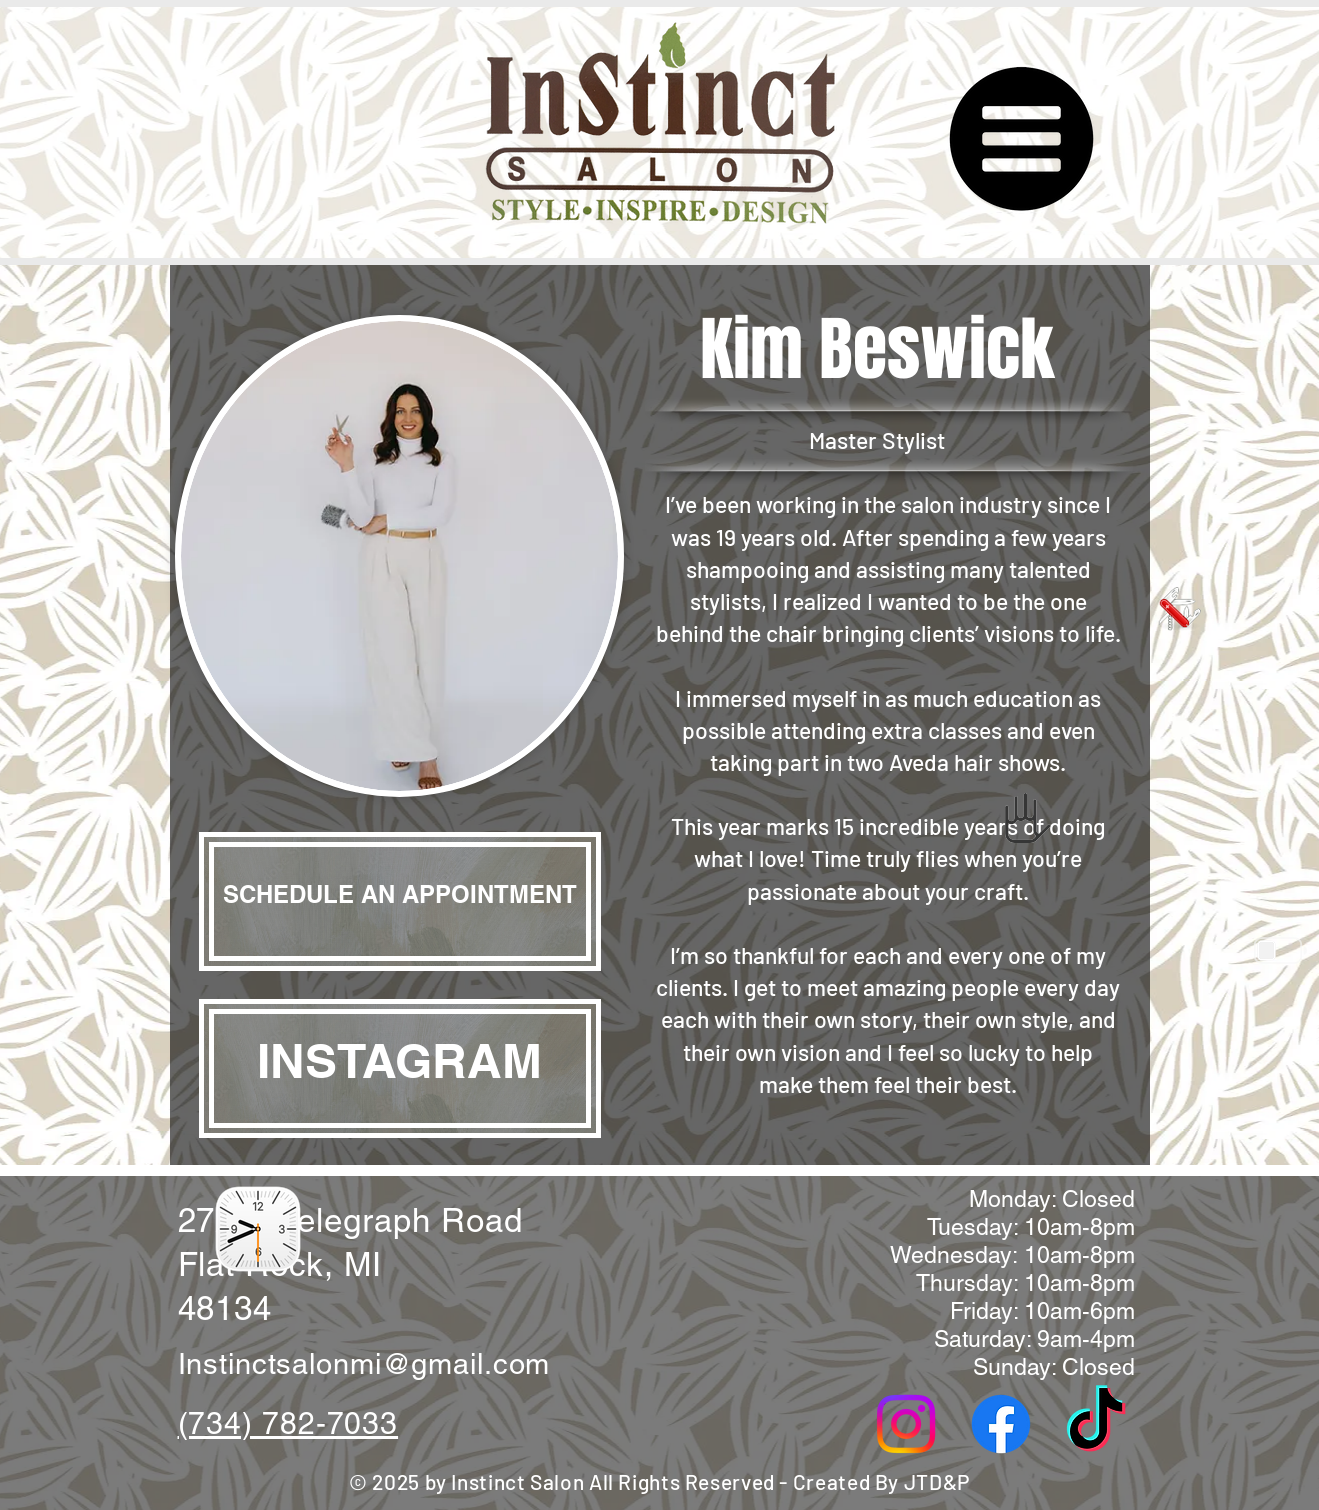 This screenshot has height=1510, width=1319. Describe the element at coordinates (1280, 950) in the screenshot. I see `indicates battery level at 40%` at that location.